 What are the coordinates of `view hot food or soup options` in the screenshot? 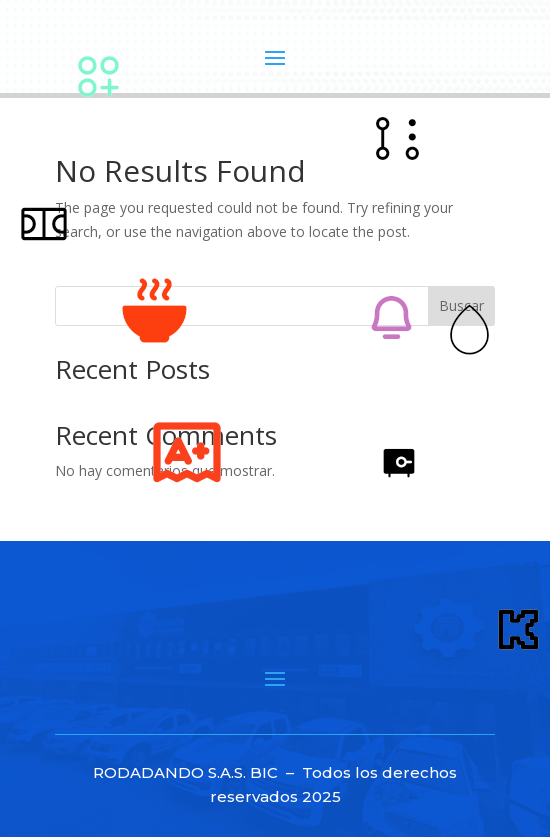 It's located at (154, 310).